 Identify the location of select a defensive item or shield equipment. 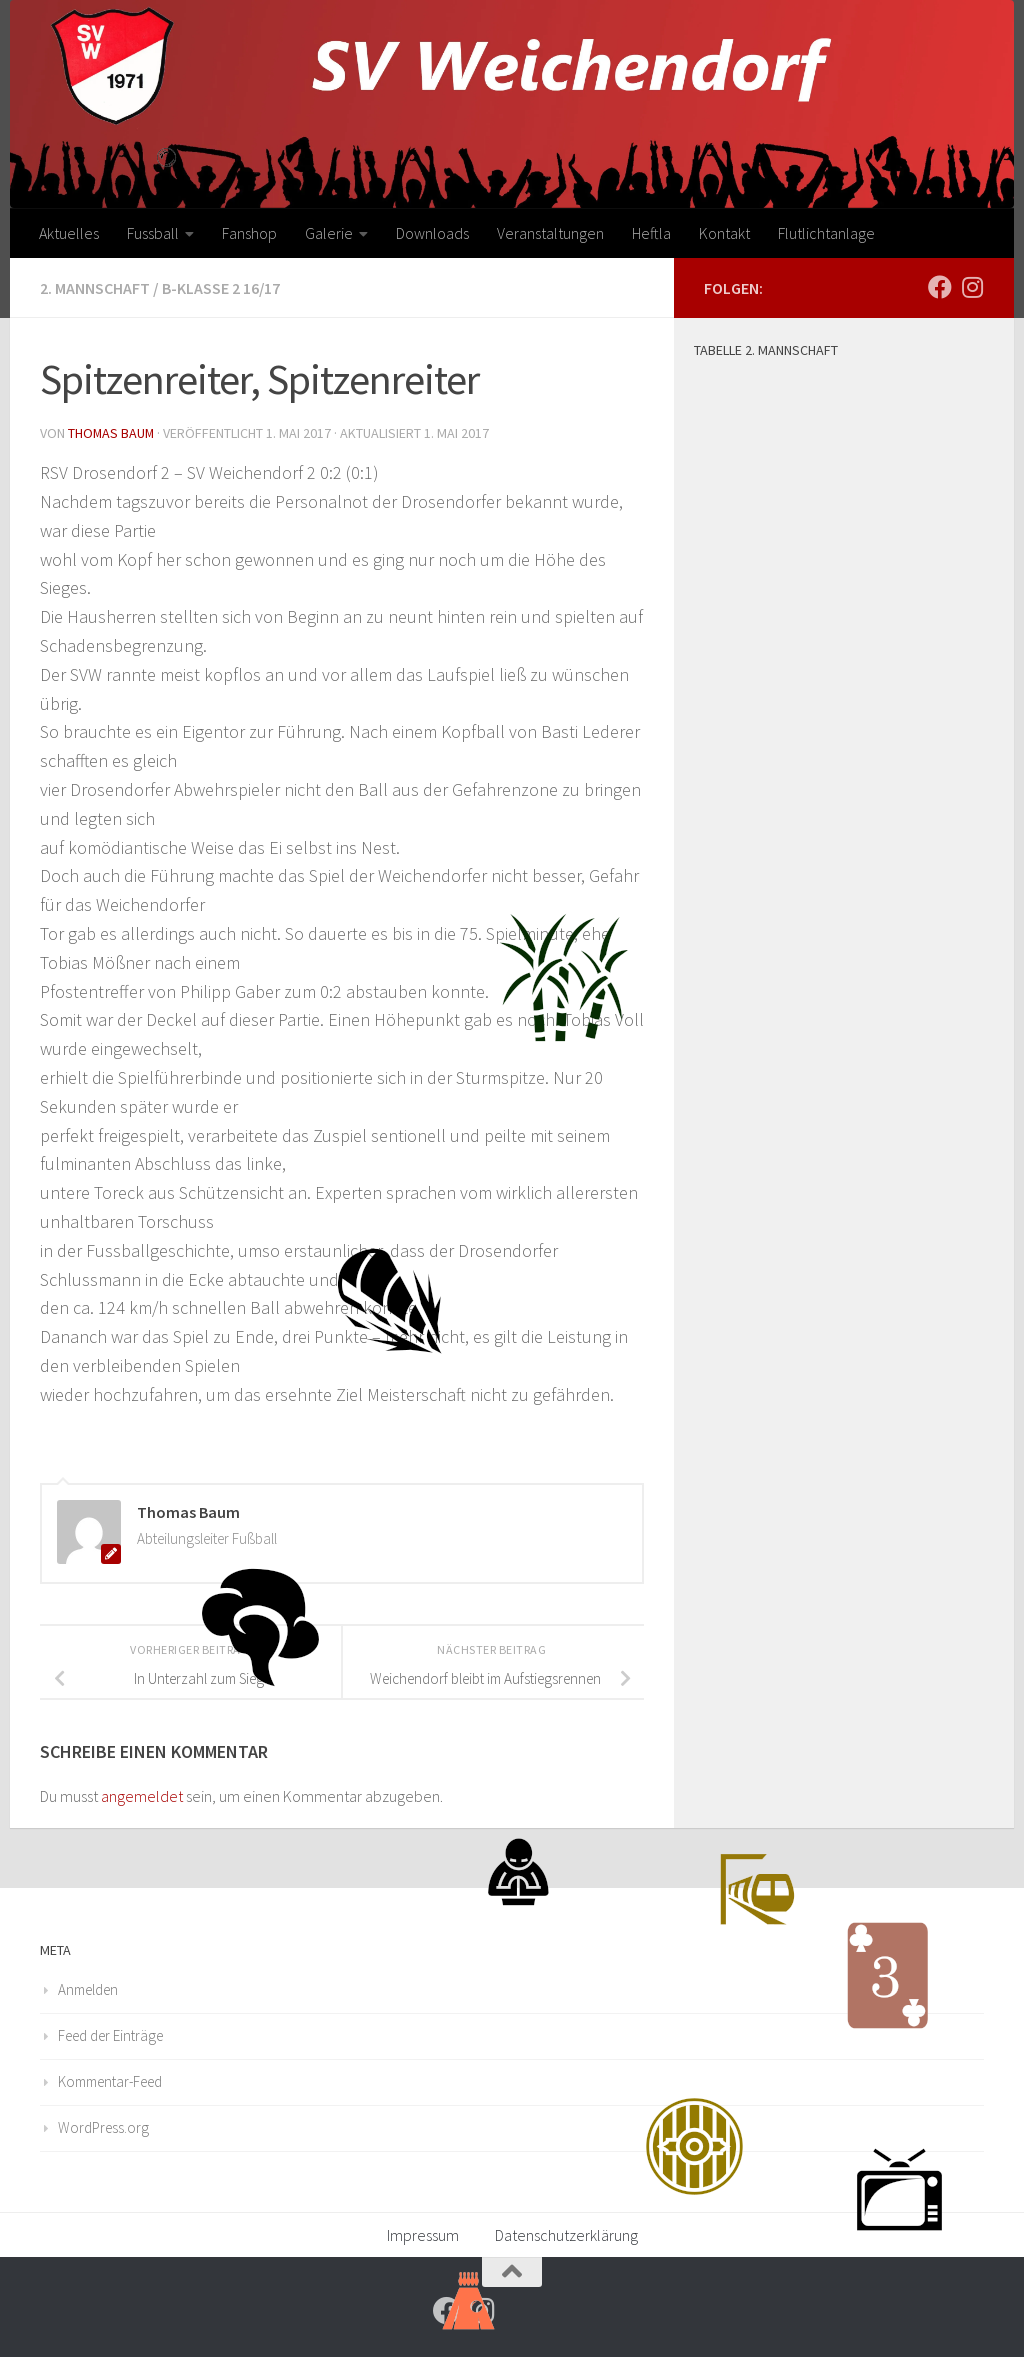
(694, 2146).